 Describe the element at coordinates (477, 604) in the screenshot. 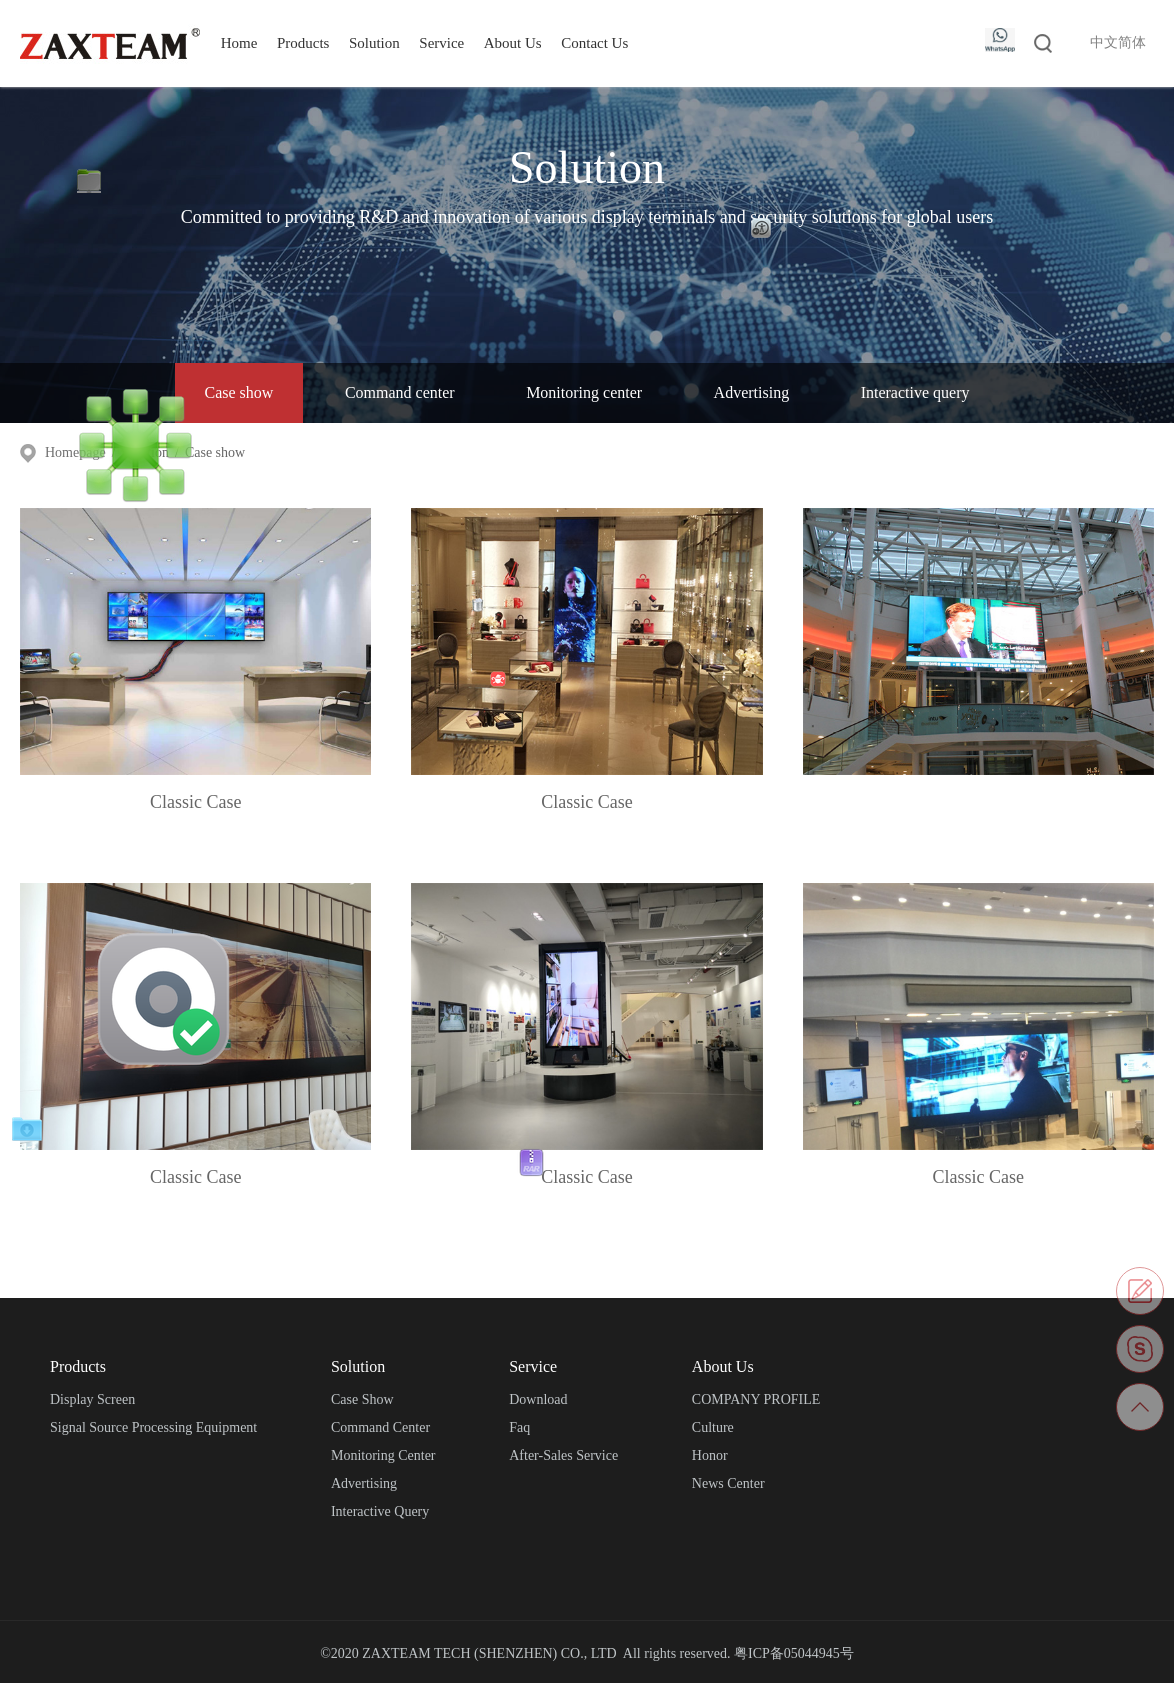

I see `view items in your trash folder` at that location.